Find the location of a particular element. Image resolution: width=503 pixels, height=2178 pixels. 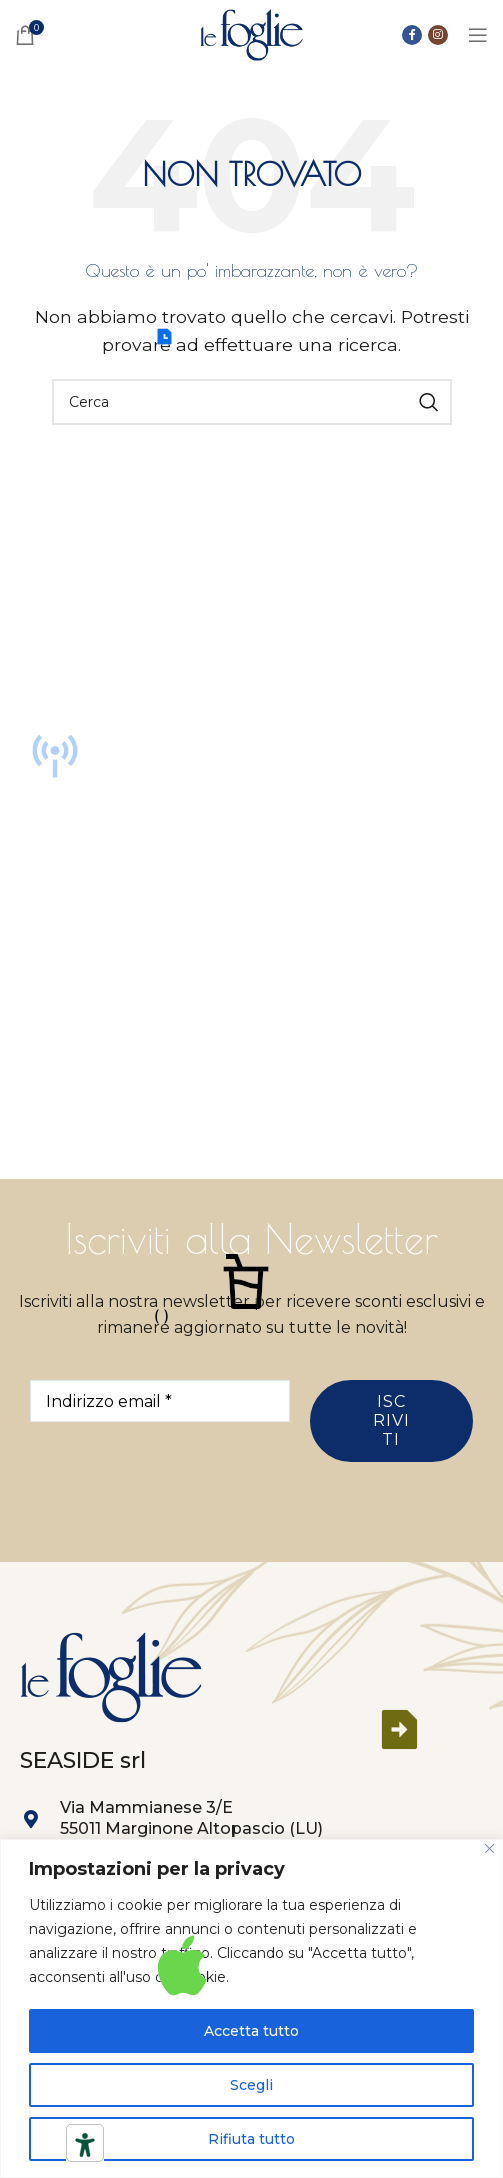

transfer or export a file is located at coordinates (399, 1729).